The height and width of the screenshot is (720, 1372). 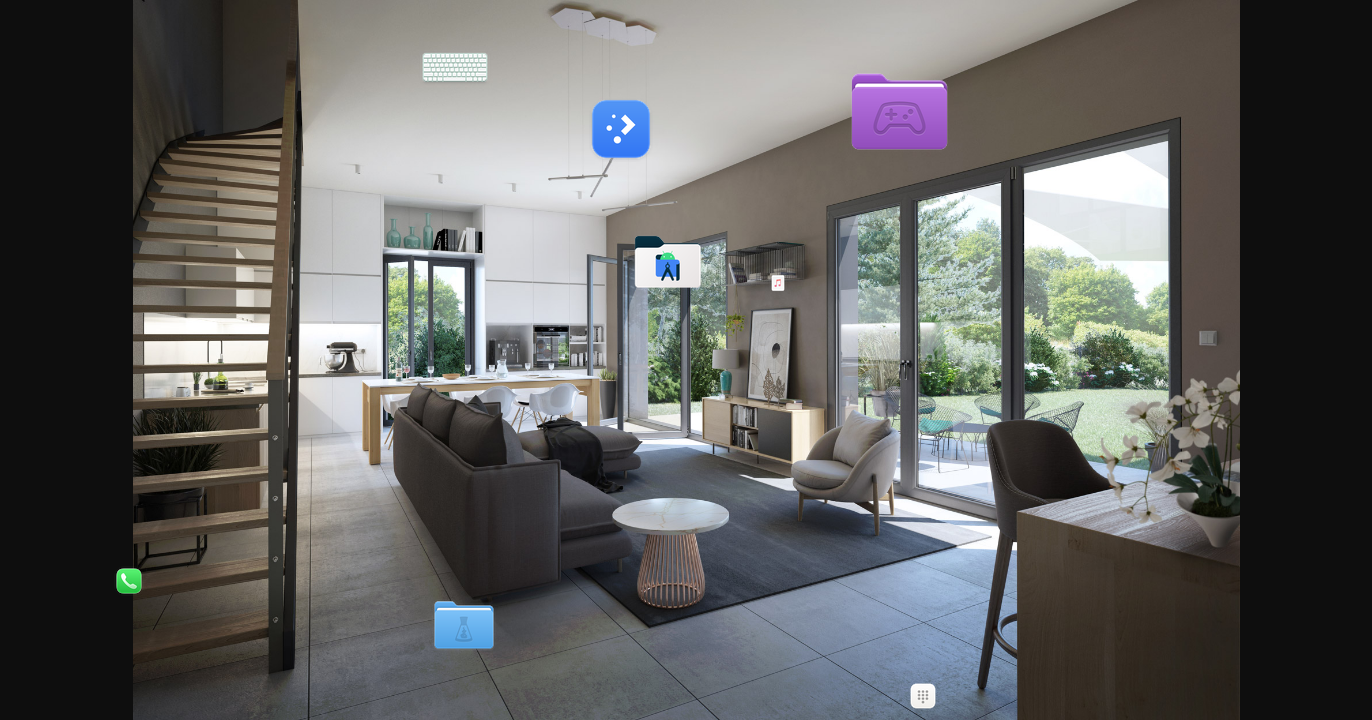 What do you see at coordinates (923, 696) in the screenshot?
I see `open the phone dialpad` at bounding box center [923, 696].